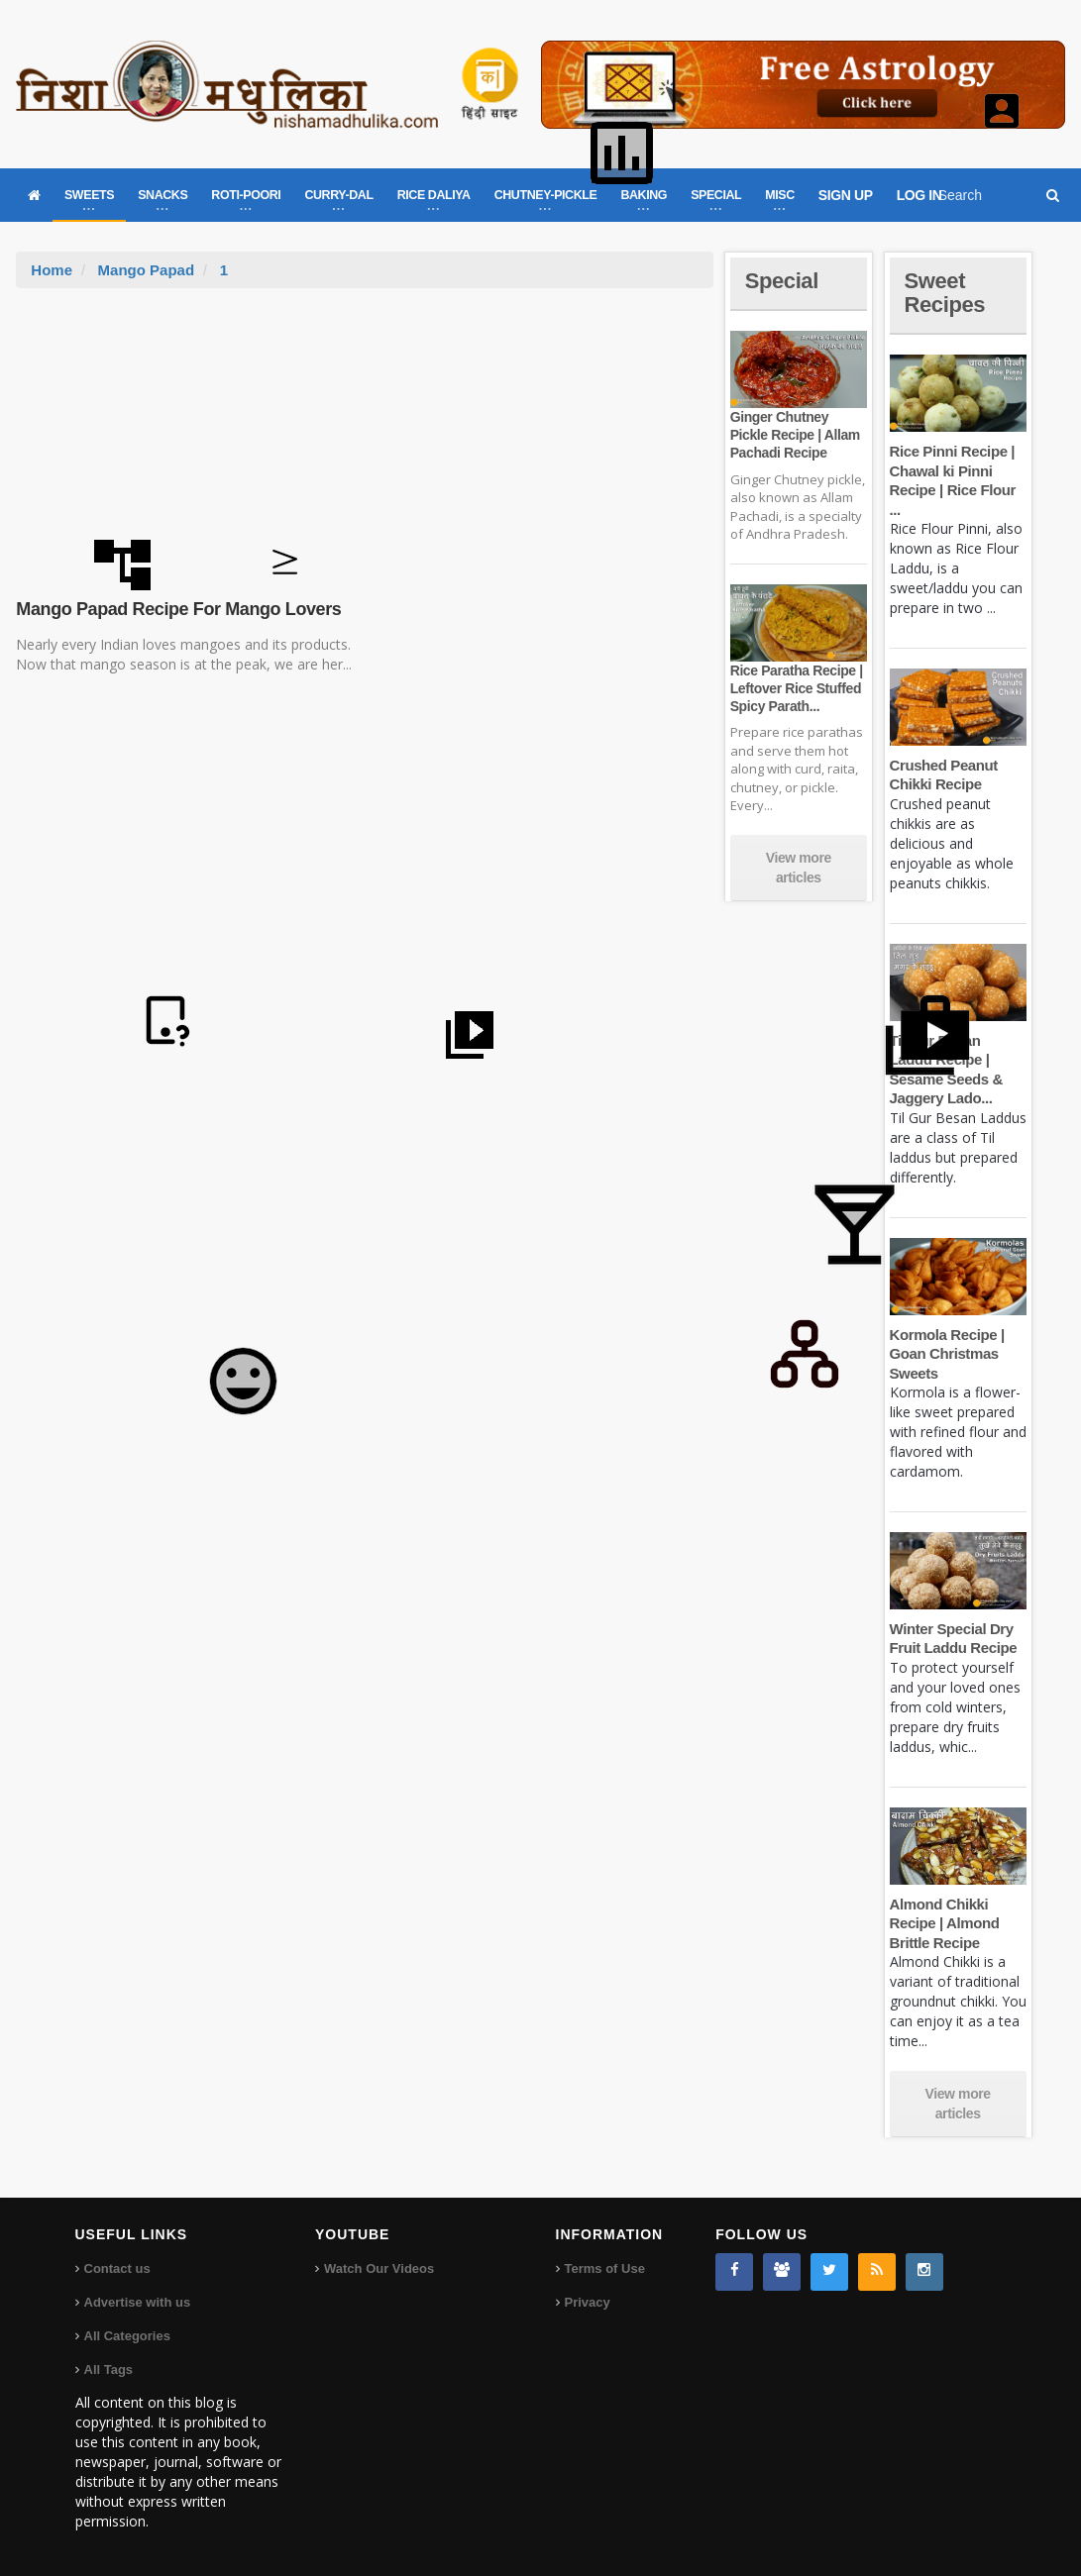  I want to click on view account hierarchy or organizational structure, so click(122, 565).